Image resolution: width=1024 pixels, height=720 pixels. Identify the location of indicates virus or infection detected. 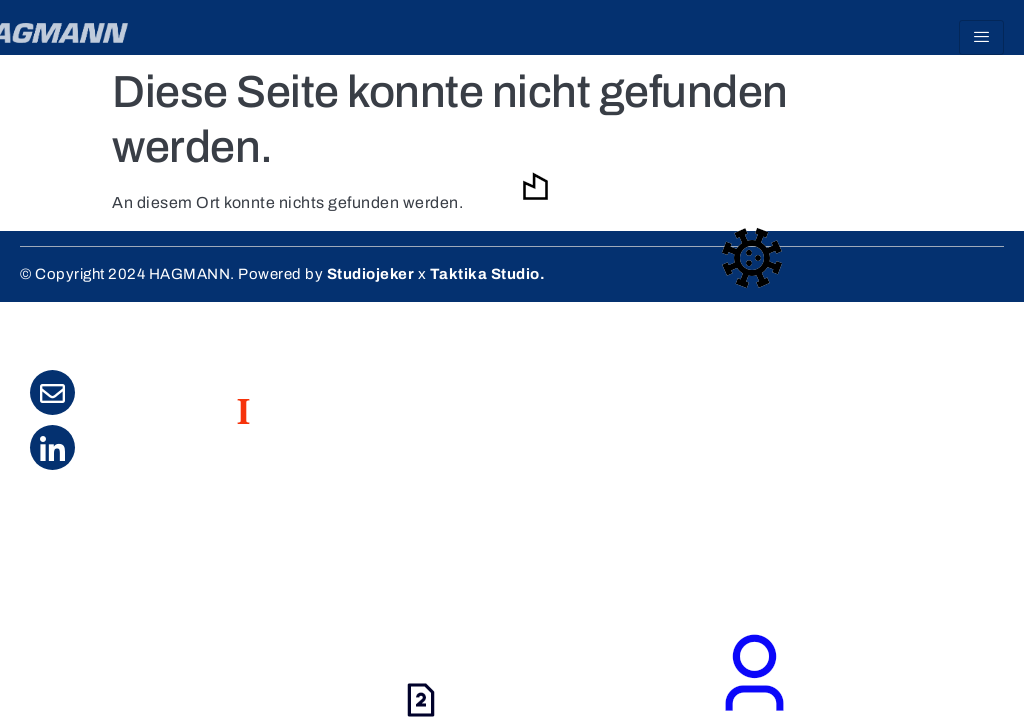
(752, 258).